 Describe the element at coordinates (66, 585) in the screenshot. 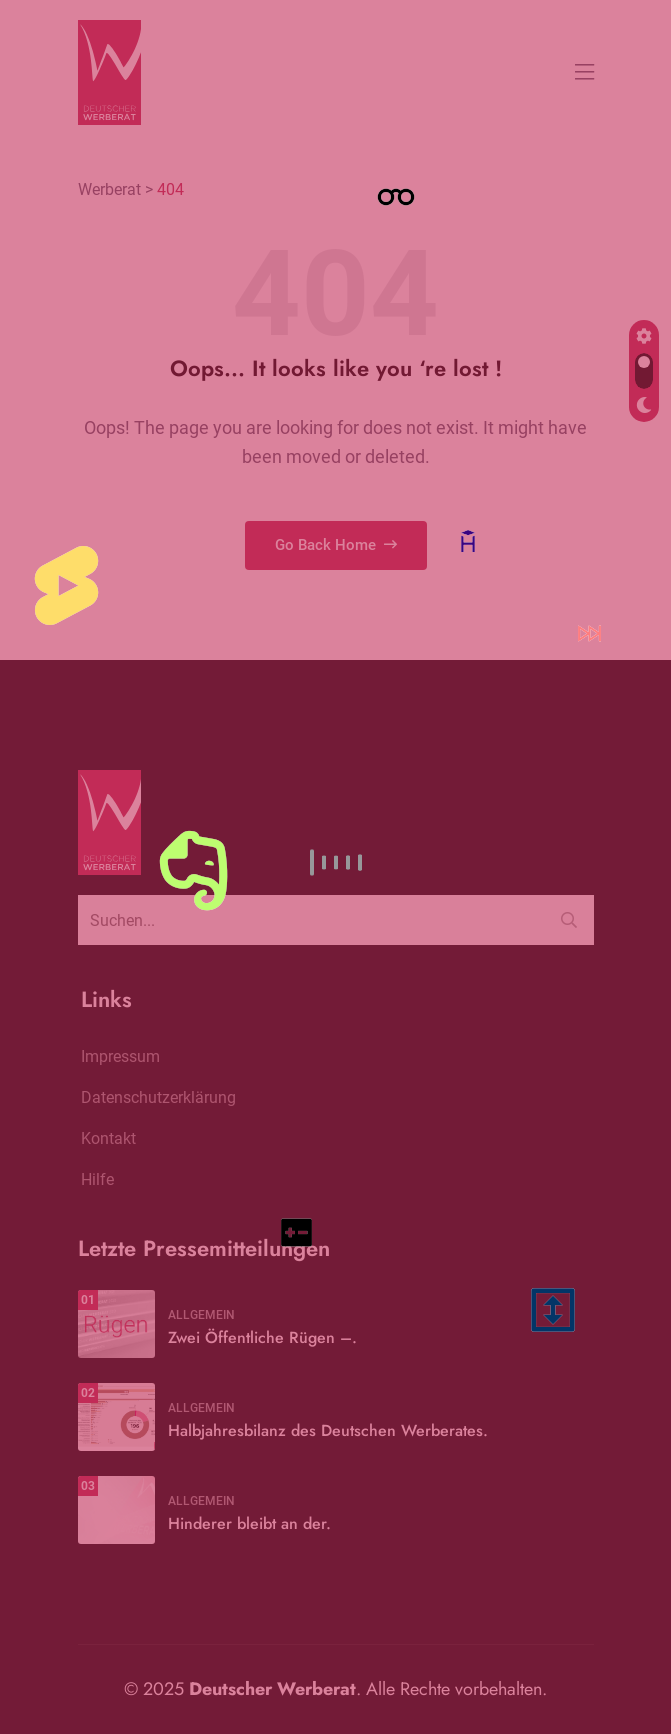

I see `open youtube shorts` at that location.